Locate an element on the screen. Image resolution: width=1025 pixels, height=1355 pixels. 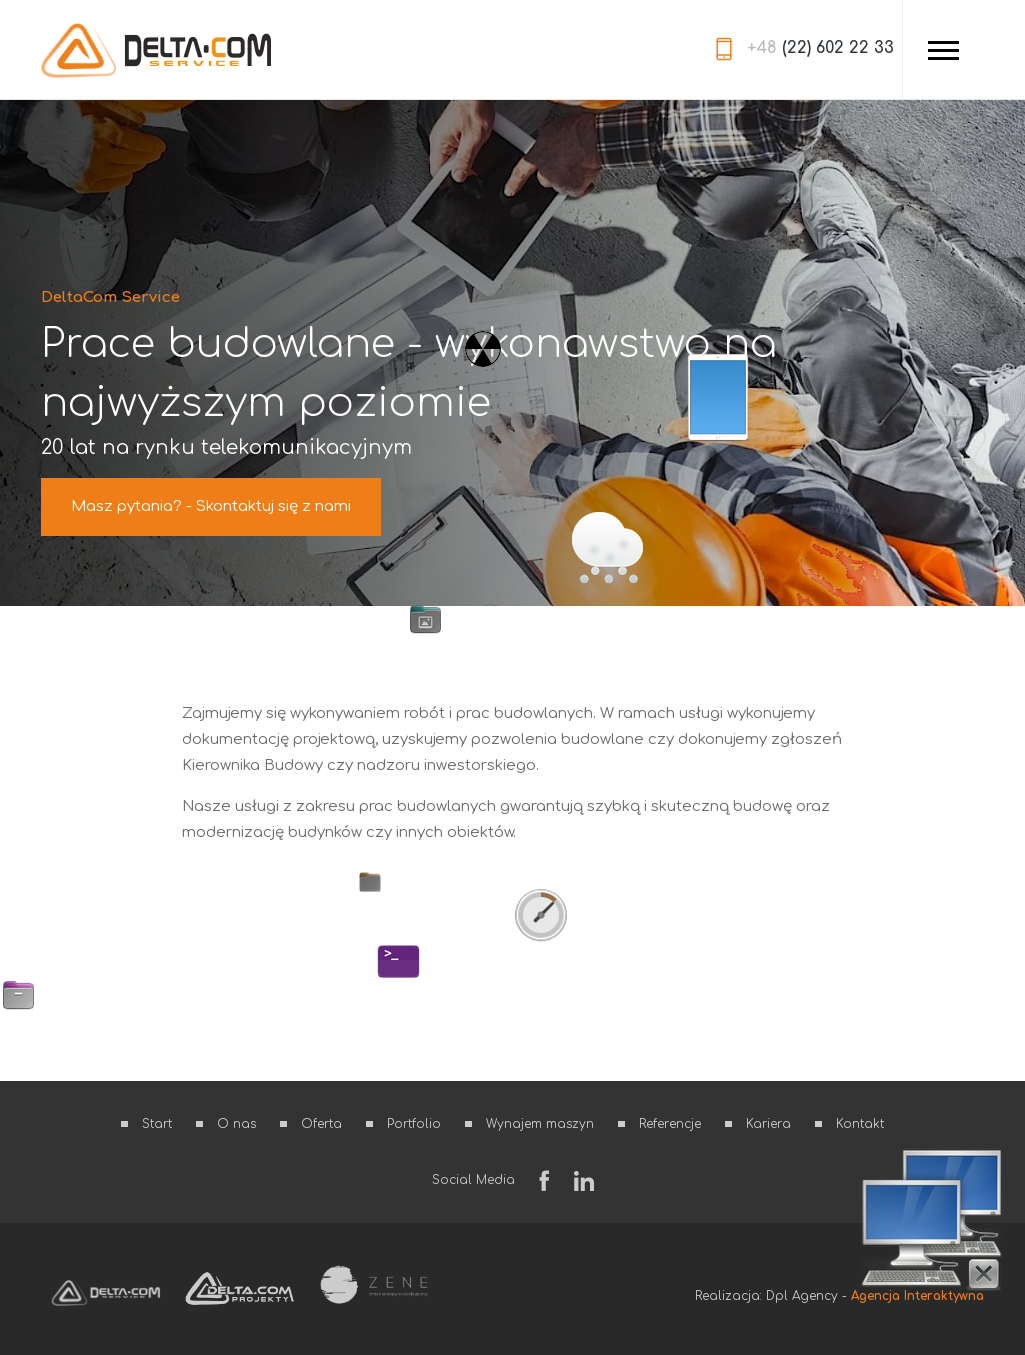
open sysprof system profiler is located at coordinates (541, 915).